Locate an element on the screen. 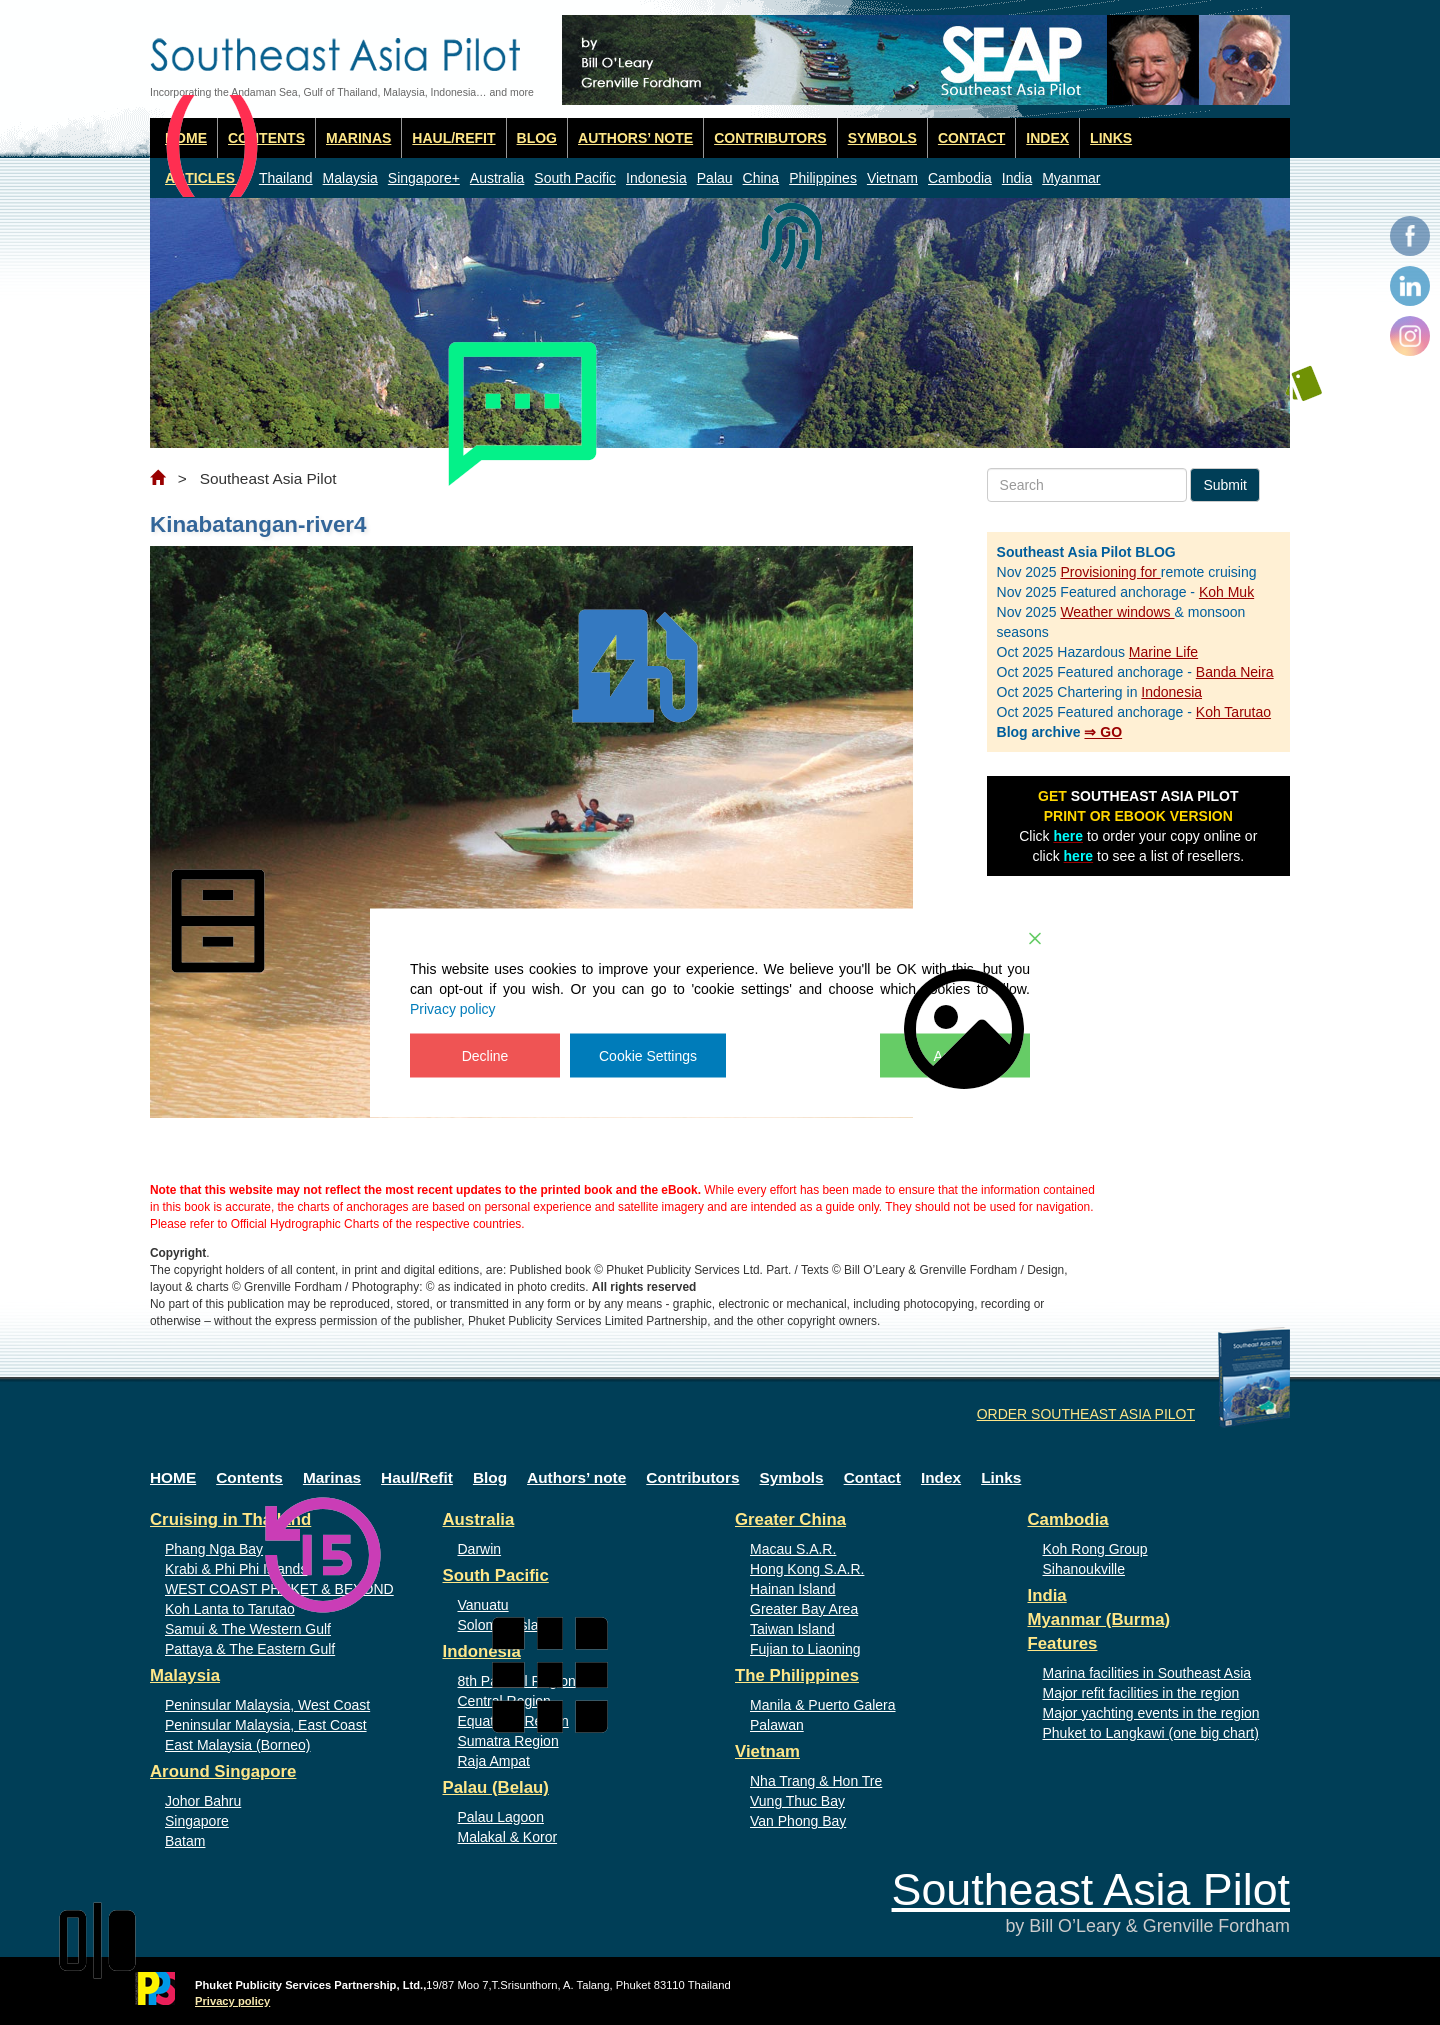 This screenshot has height=2025, width=1440. access pantone color matching tools is located at coordinates (1303, 383).